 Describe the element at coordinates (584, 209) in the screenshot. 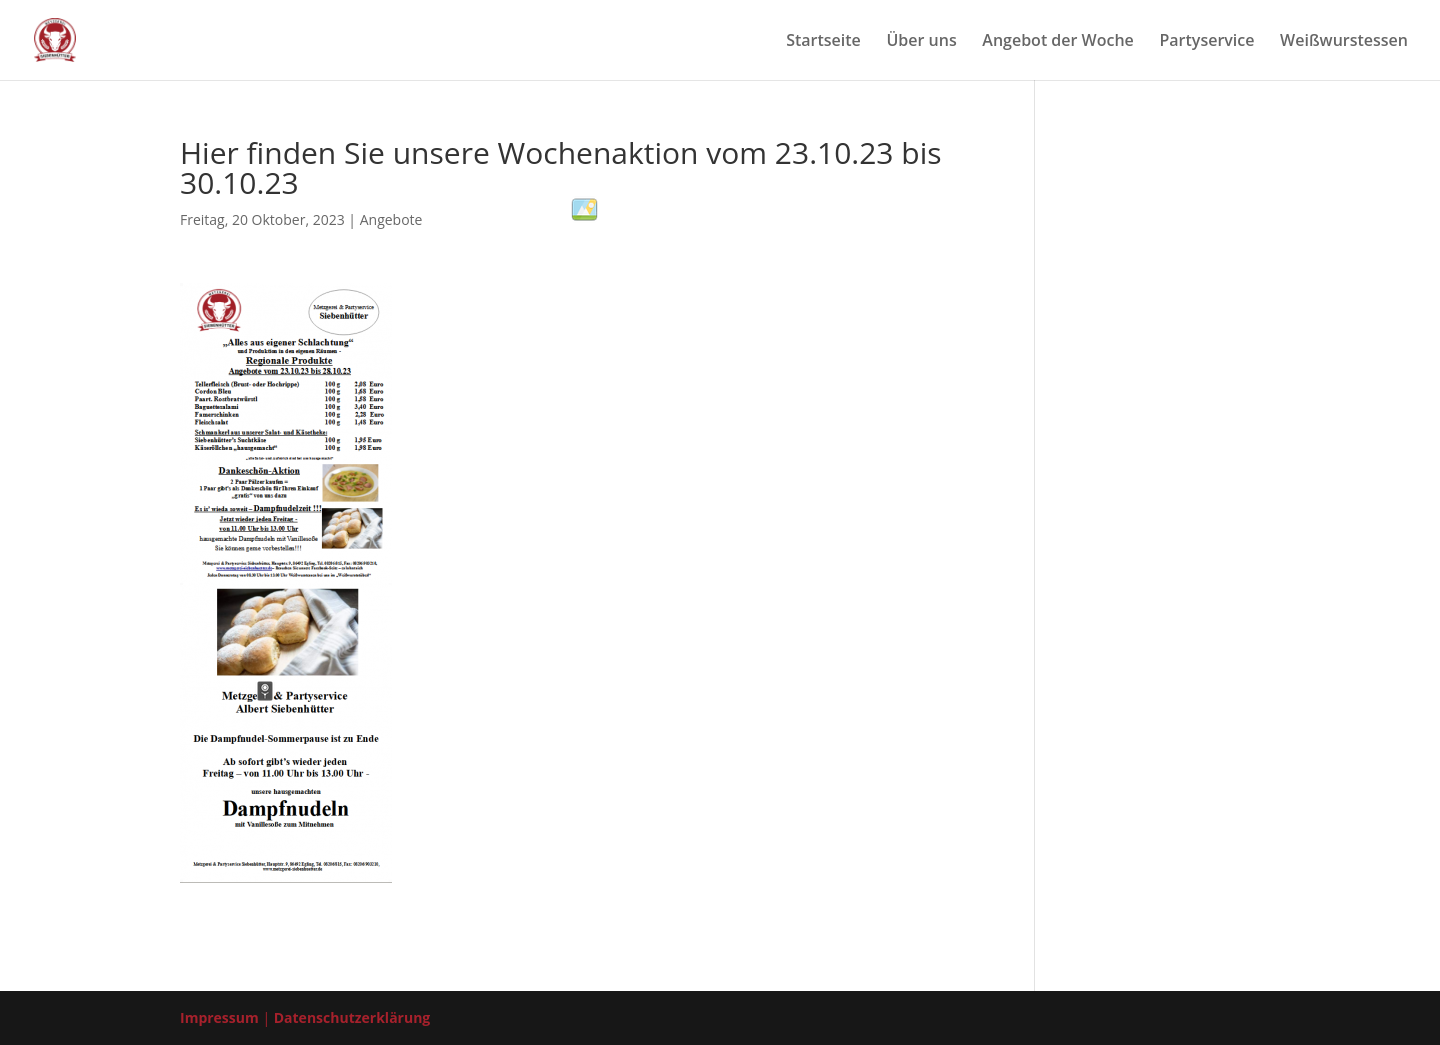

I see `open gnome photos app` at that location.